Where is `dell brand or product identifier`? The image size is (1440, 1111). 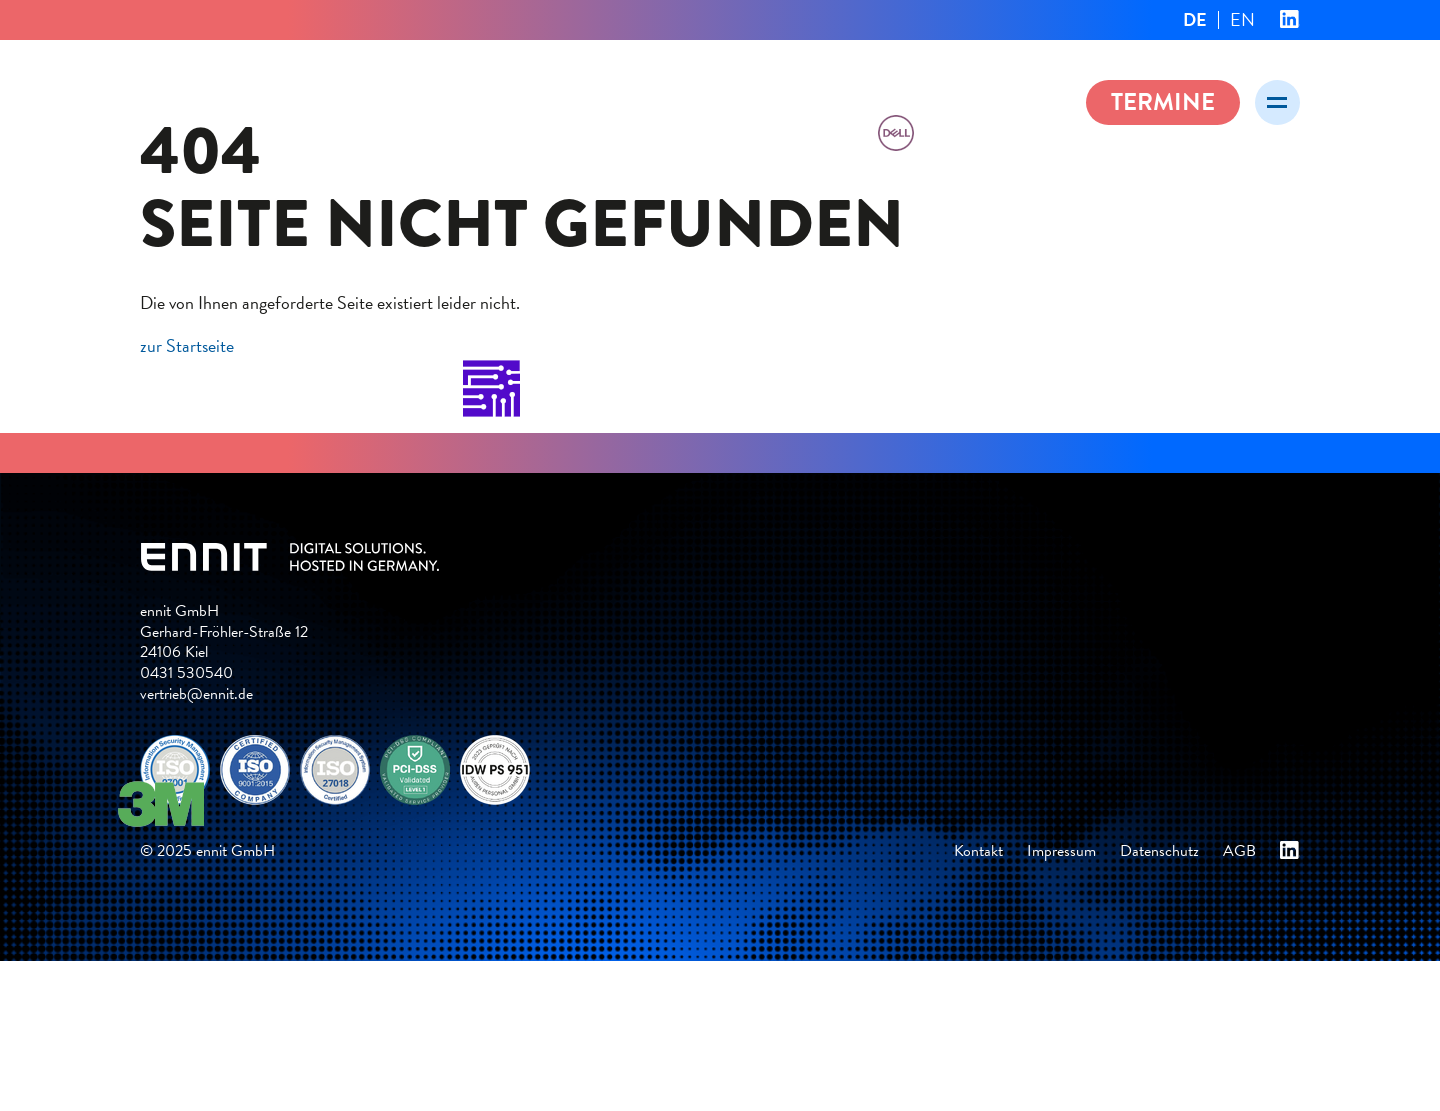
dell brand or product identifier is located at coordinates (896, 133).